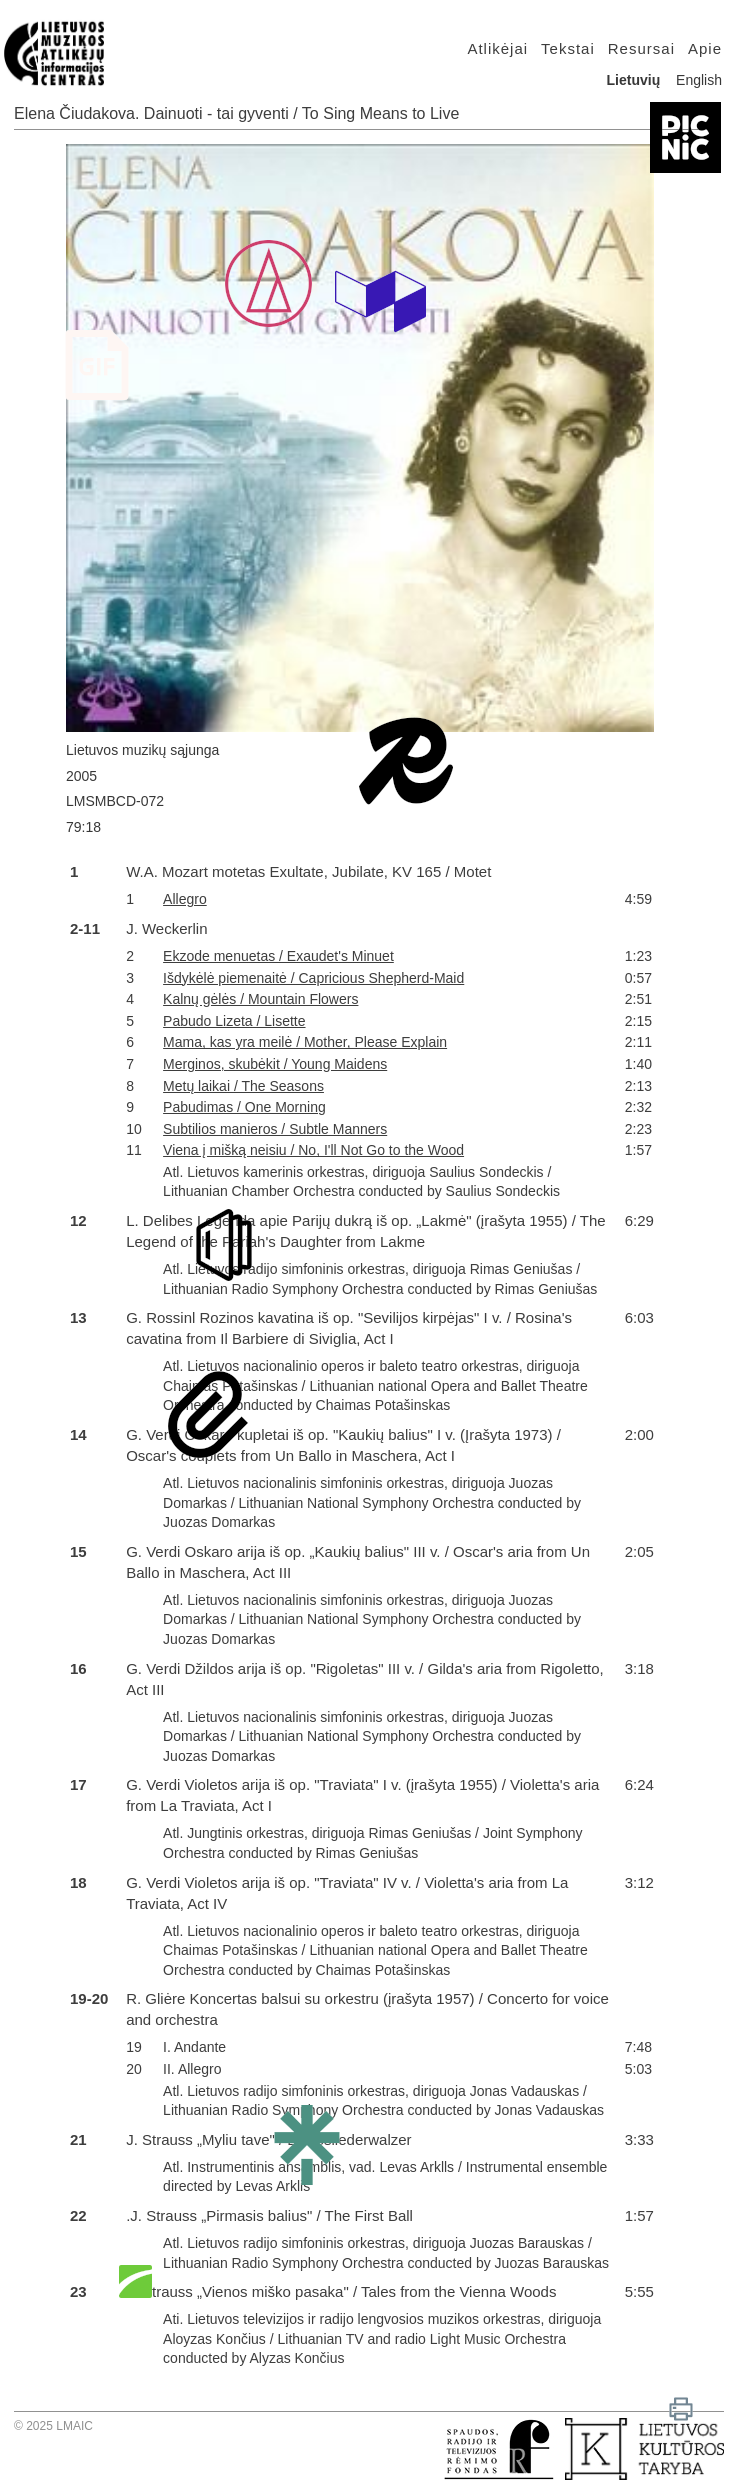  Describe the element at coordinates (268, 283) in the screenshot. I see `audio-technica brand logo` at that location.